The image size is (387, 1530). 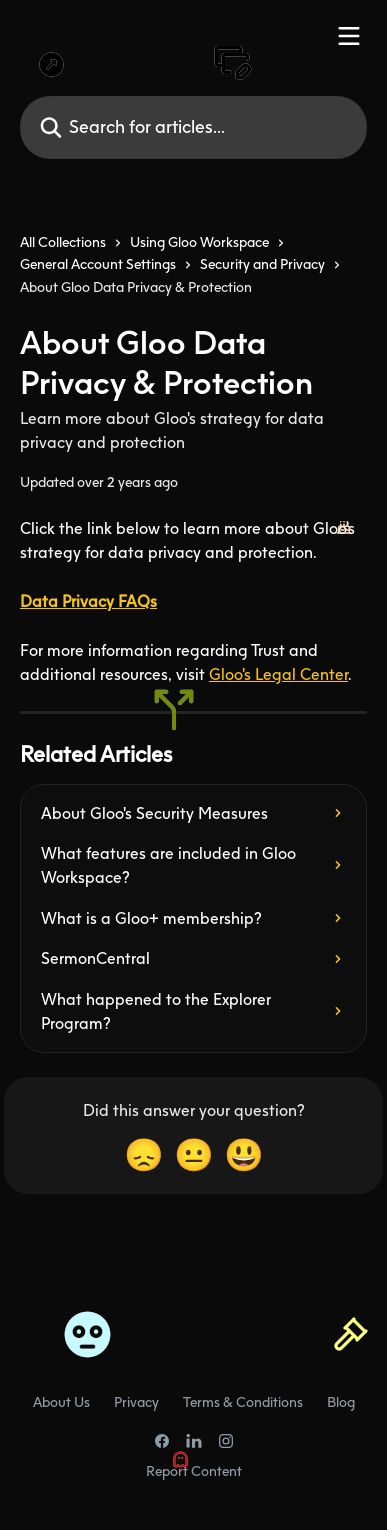 What do you see at coordinates (87, 1334) in the screenshot?
I see `react with embarrassment or surprise` at bounding box center [87, 1334].